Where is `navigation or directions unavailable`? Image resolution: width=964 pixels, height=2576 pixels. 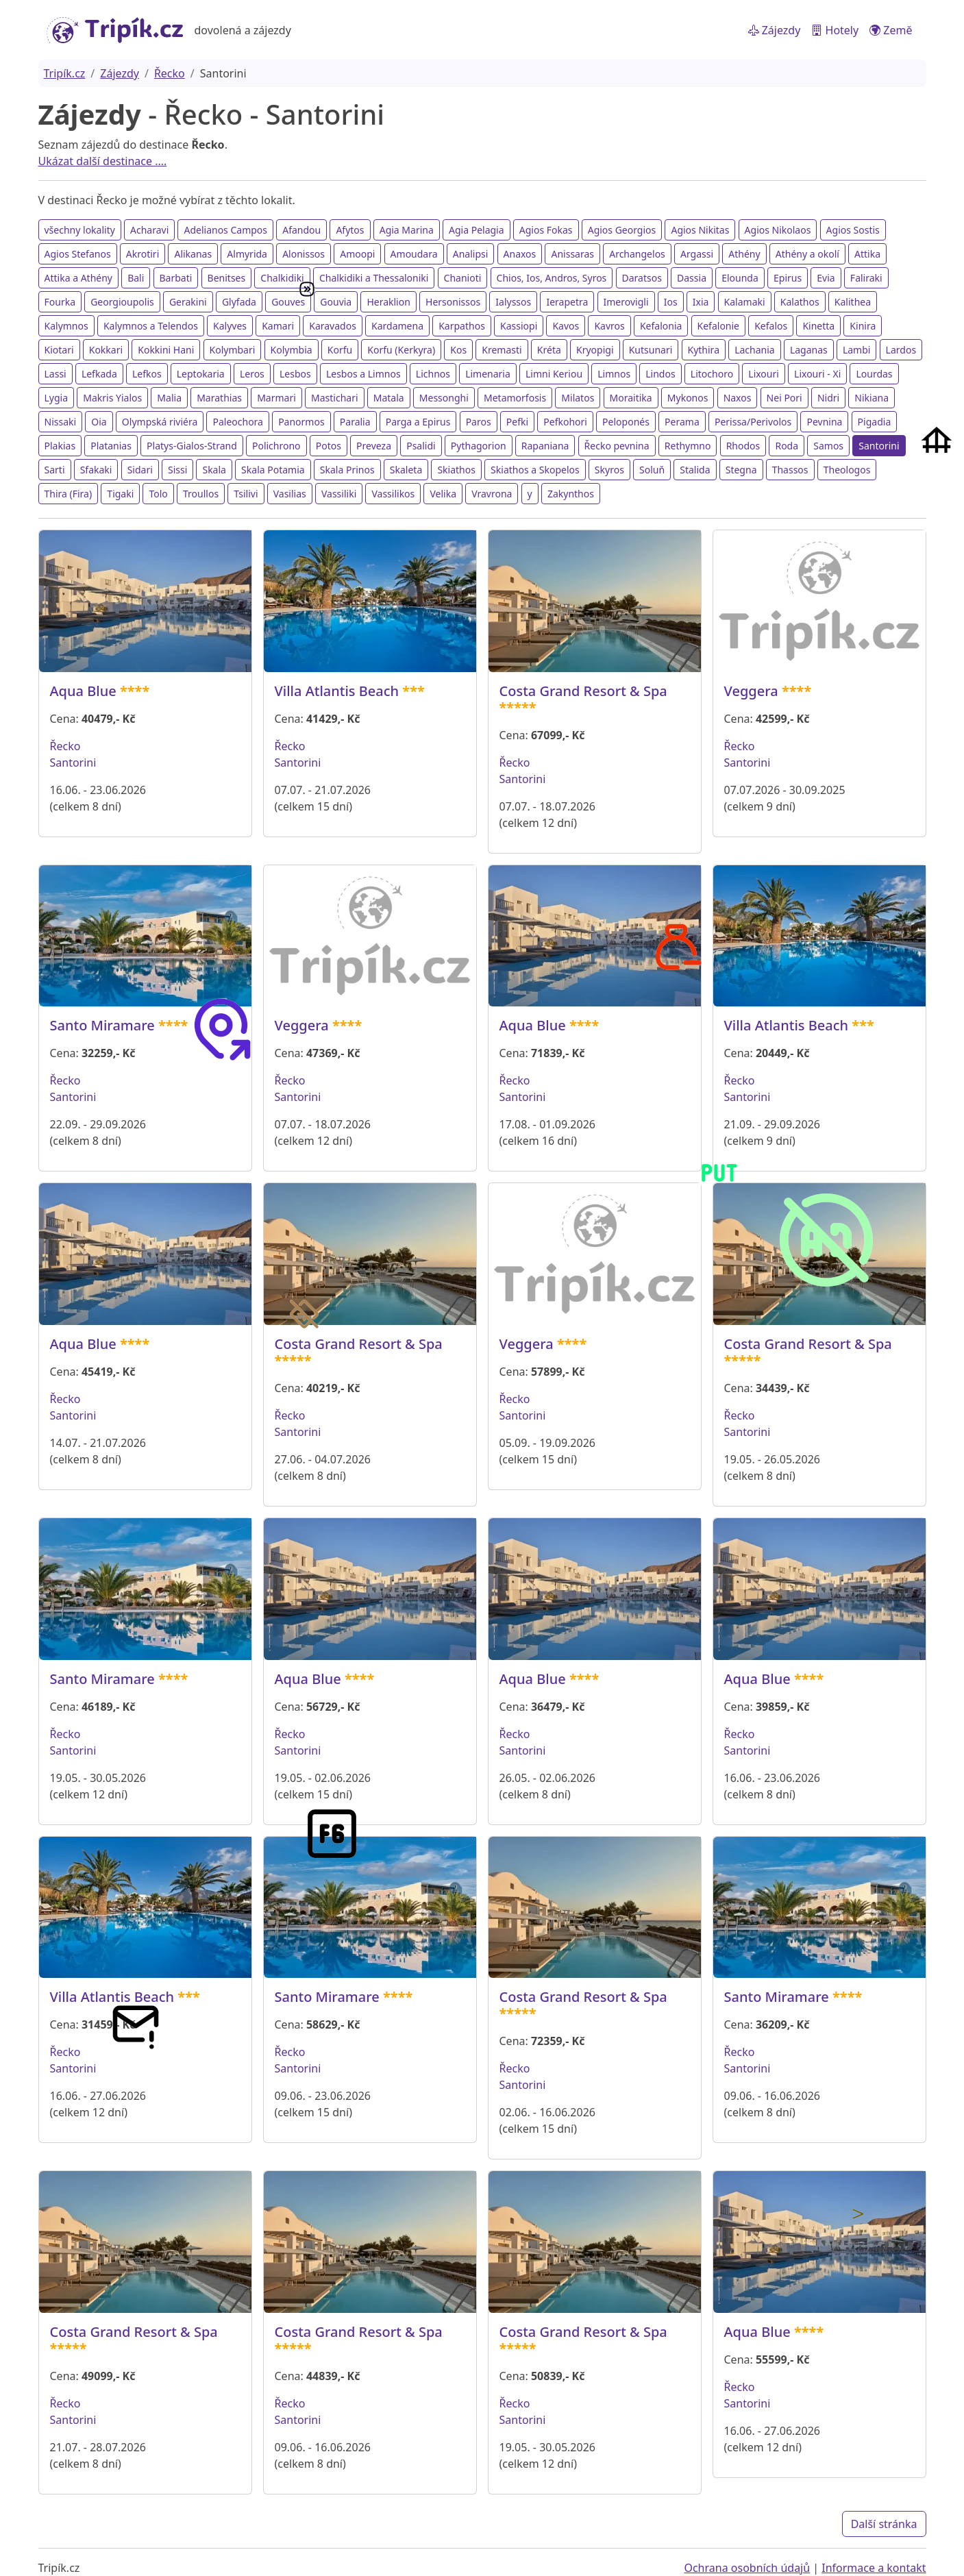
navigation or directions unavailable is located at coordinates (304, 1314).